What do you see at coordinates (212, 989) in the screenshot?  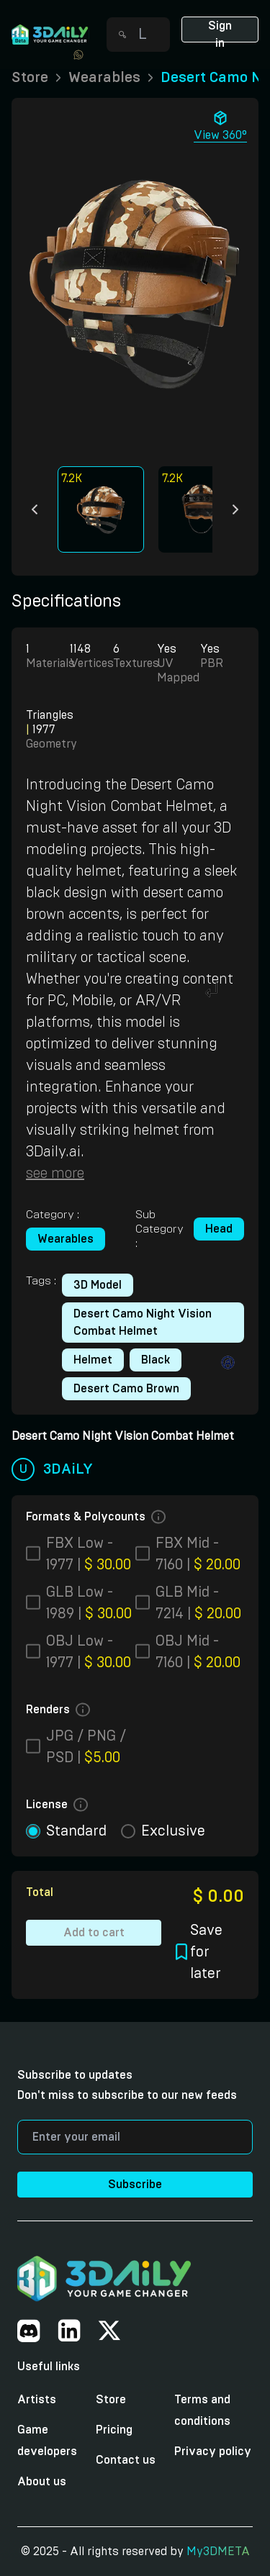 I see `return to previous line or entry` at bounding box center [212, 989].